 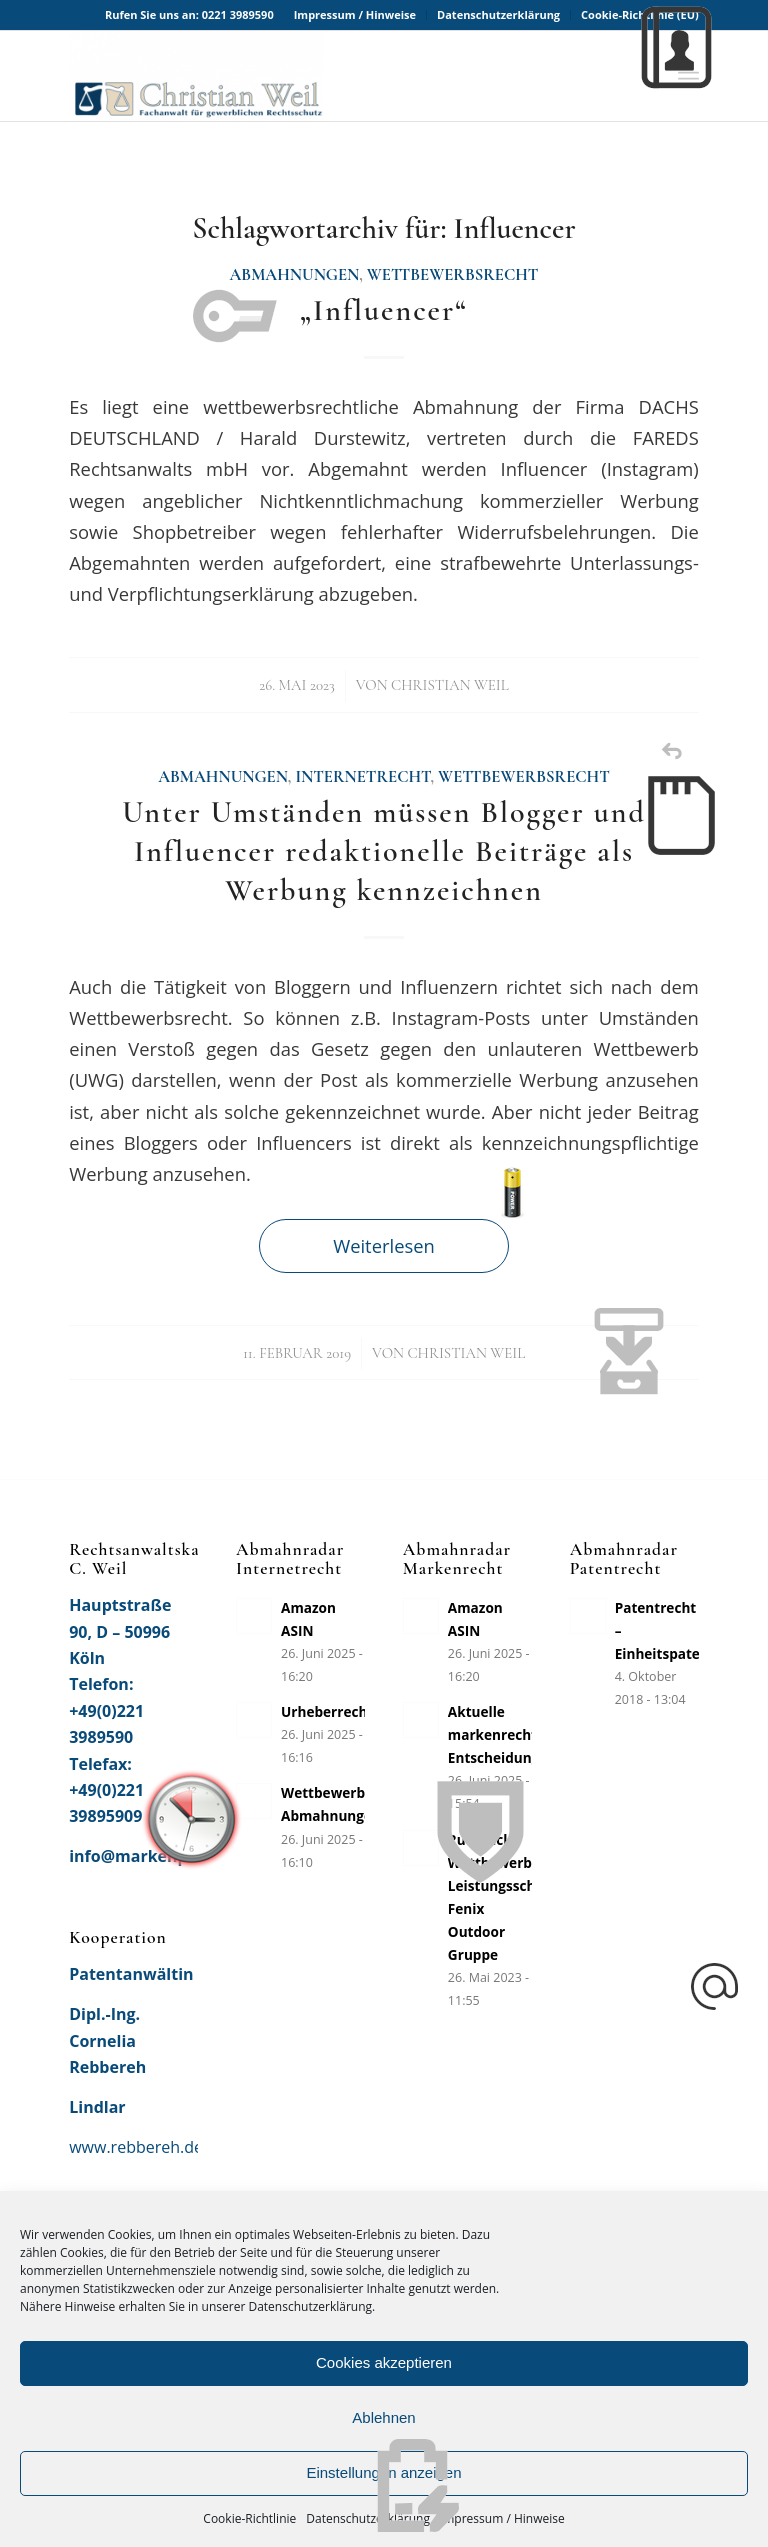 What do you see at coordinates (235, 316) in the screenshot?
I see `enter password to continue` at bounding box center [235, 316].